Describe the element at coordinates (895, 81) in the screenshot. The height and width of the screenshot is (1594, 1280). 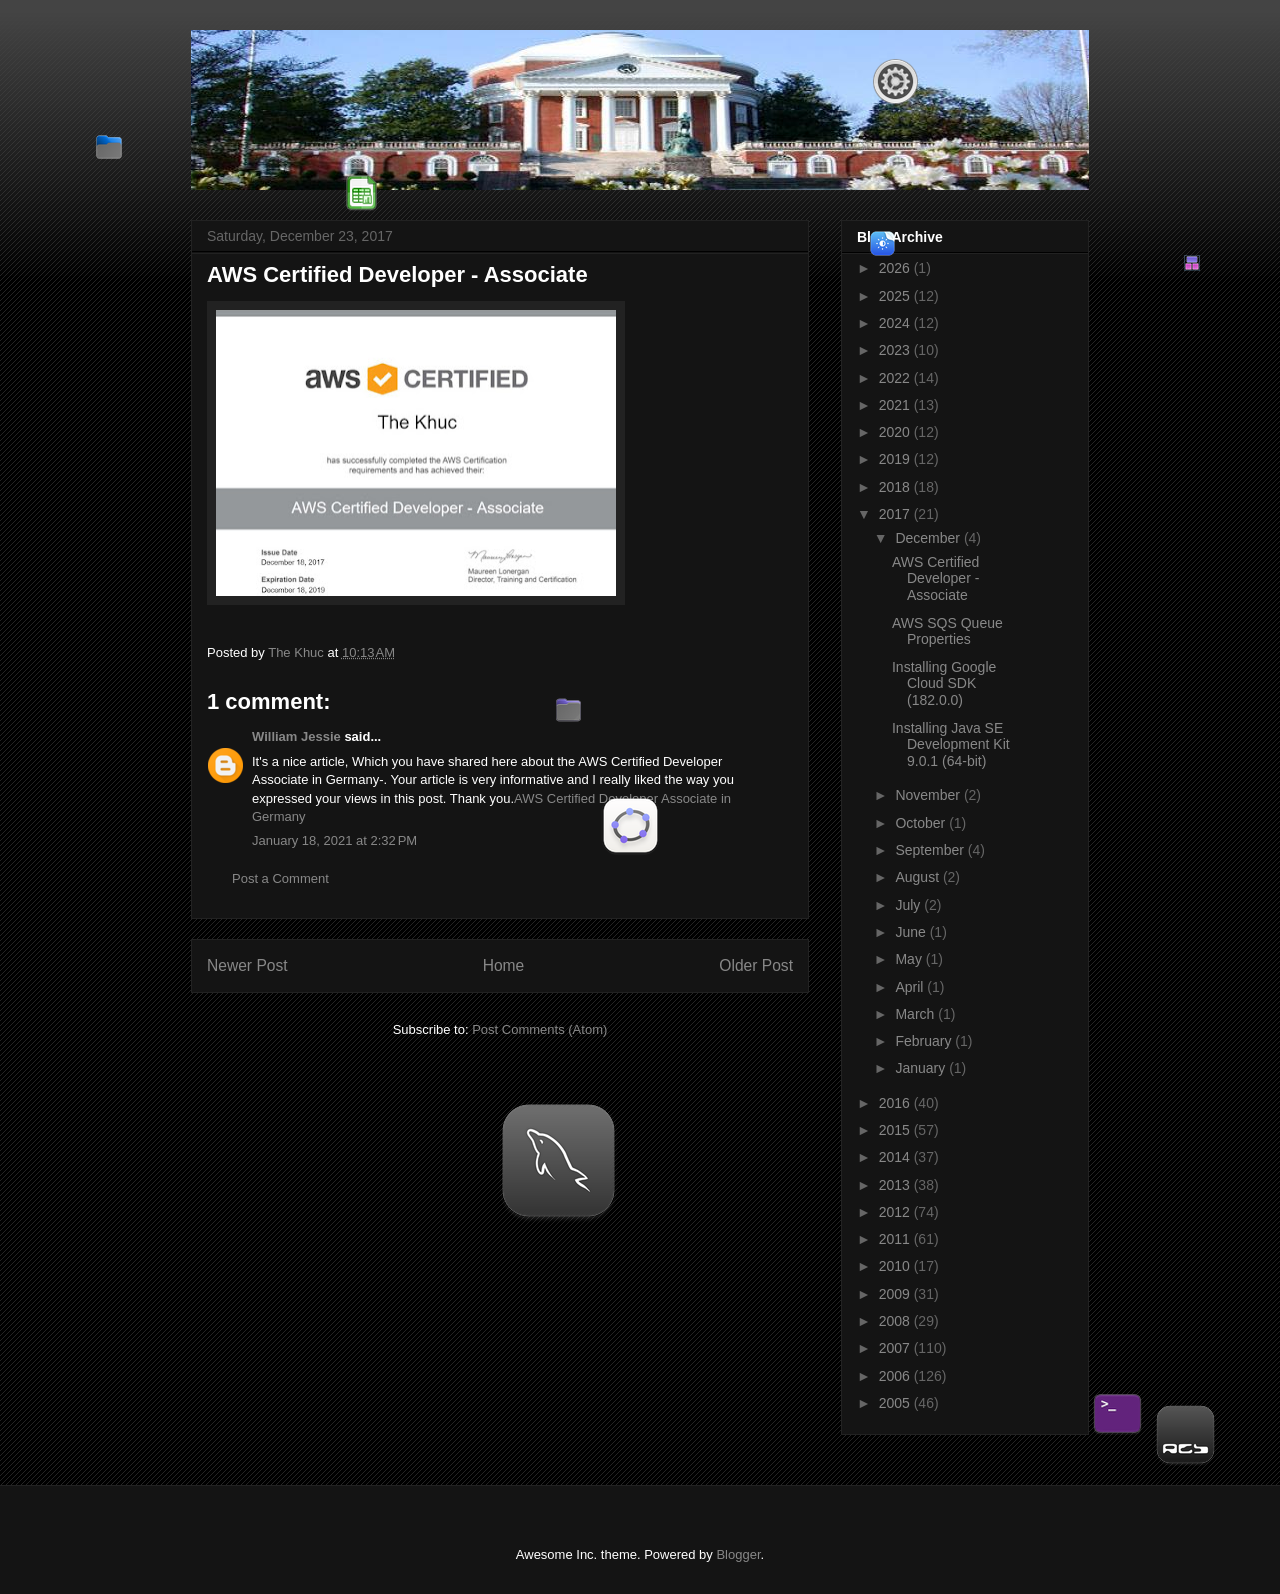
I see `view or edit document properties` at that location.